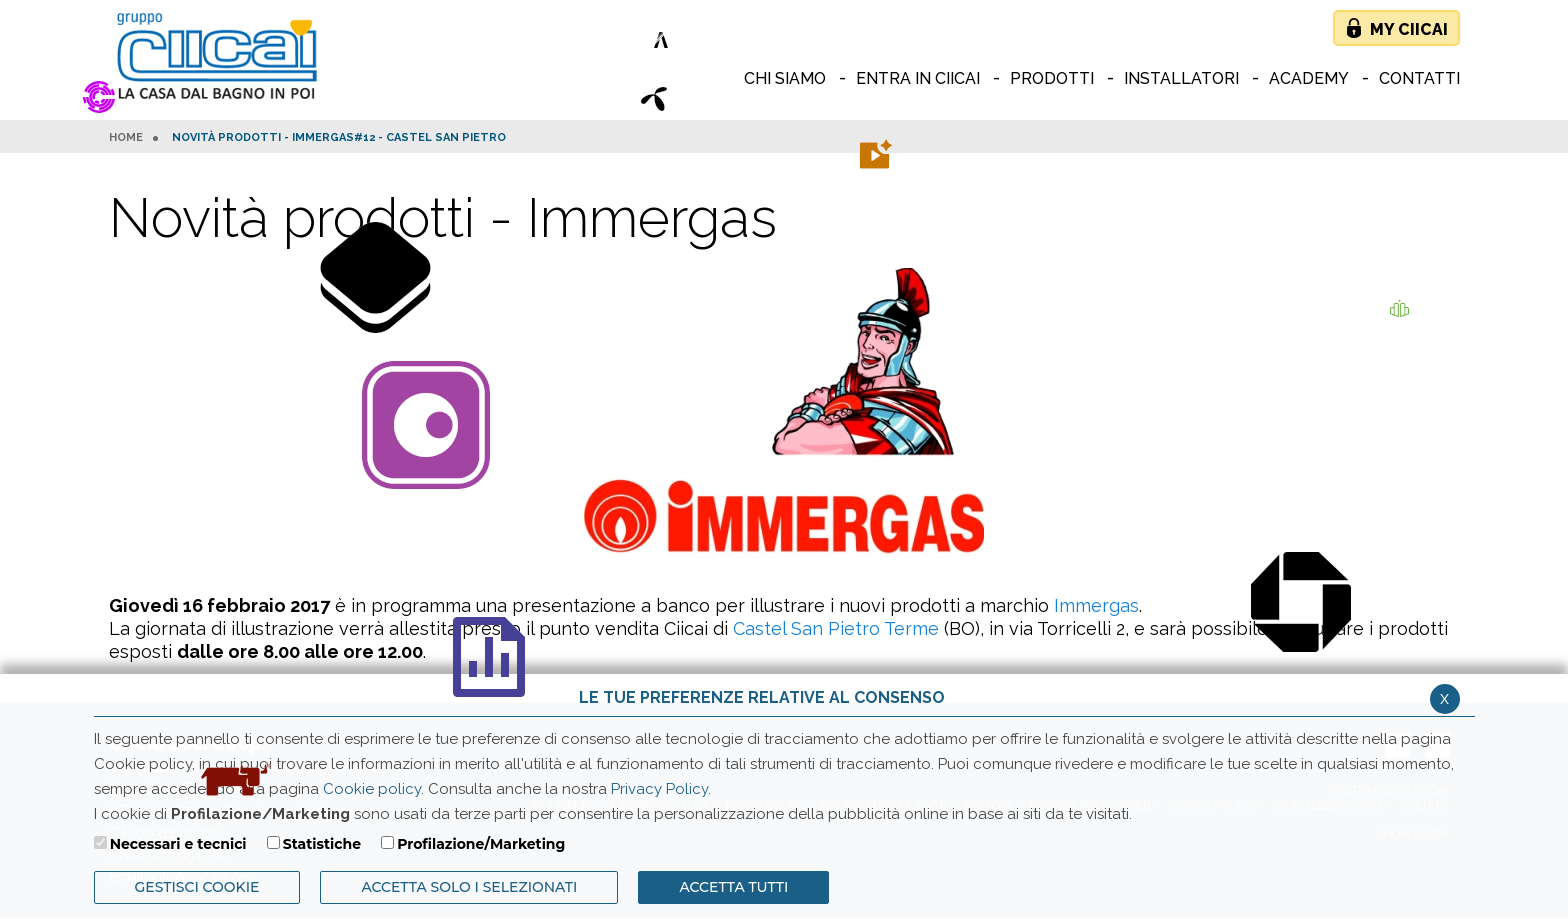 Image resolution: width=1568 pixels, height=919 pixels. Describe the element at coordinates (661, 40) in the screenshot. I see `open FiveM game modification client` at that location.